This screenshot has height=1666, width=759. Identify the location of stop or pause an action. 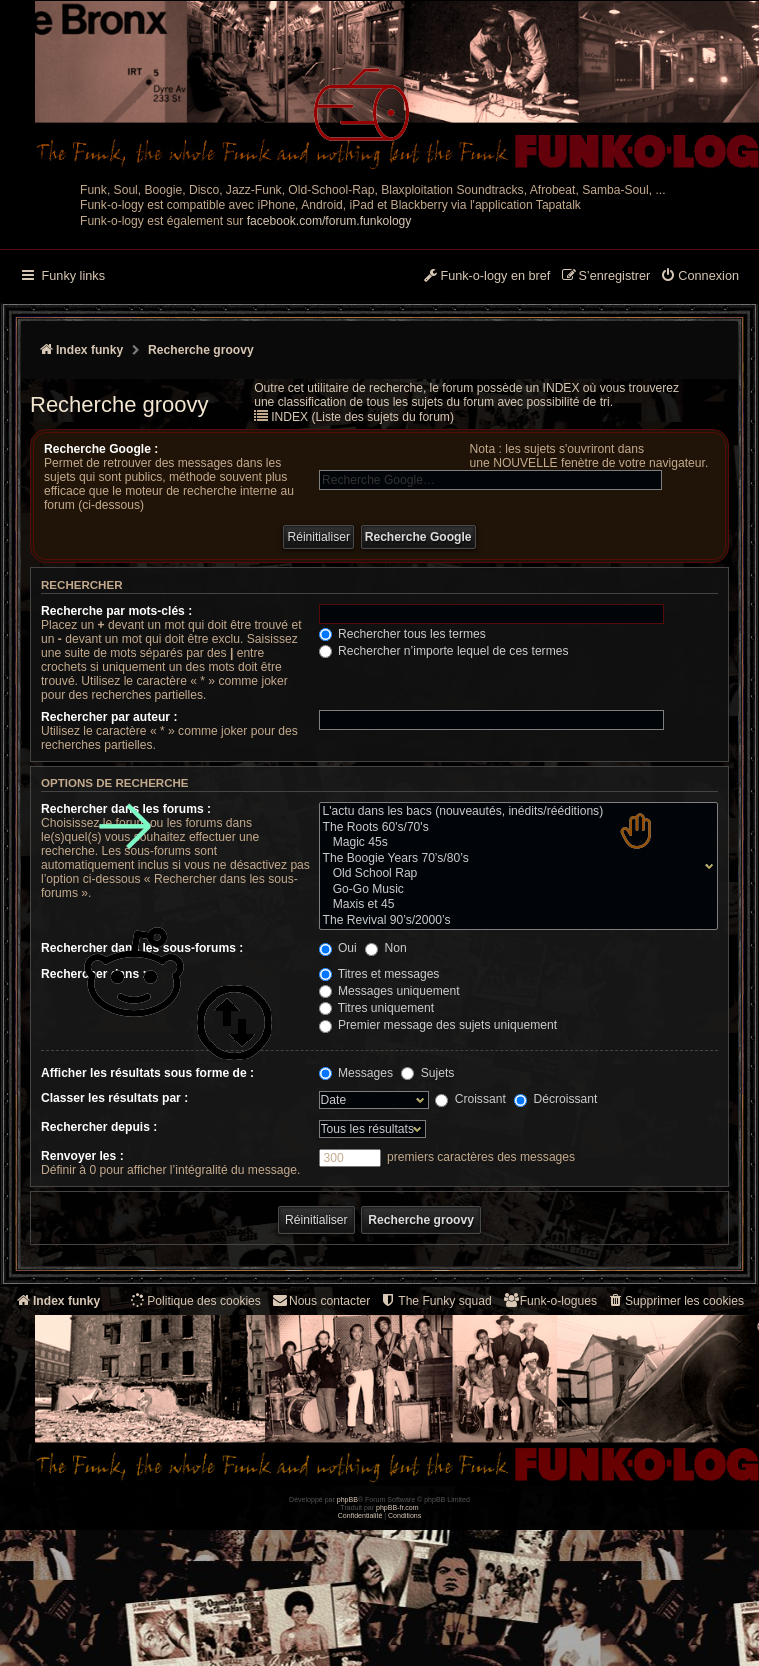
(637, 831).